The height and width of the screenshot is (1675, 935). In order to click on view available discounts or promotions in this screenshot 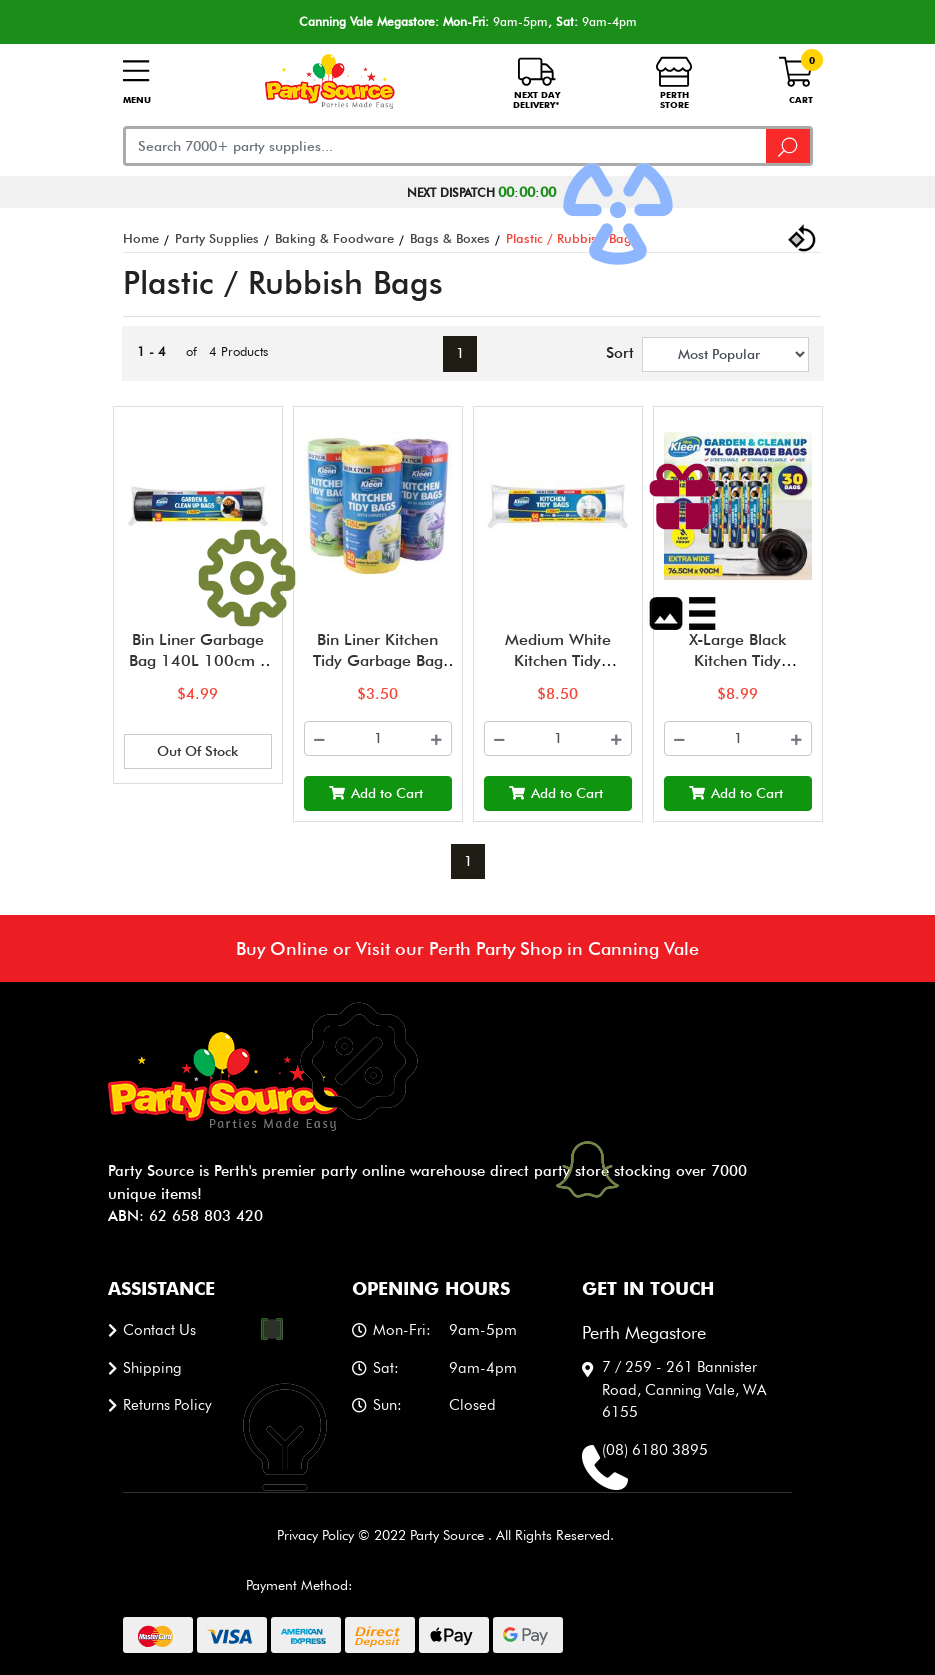, I will do `click(359, 1061)`.